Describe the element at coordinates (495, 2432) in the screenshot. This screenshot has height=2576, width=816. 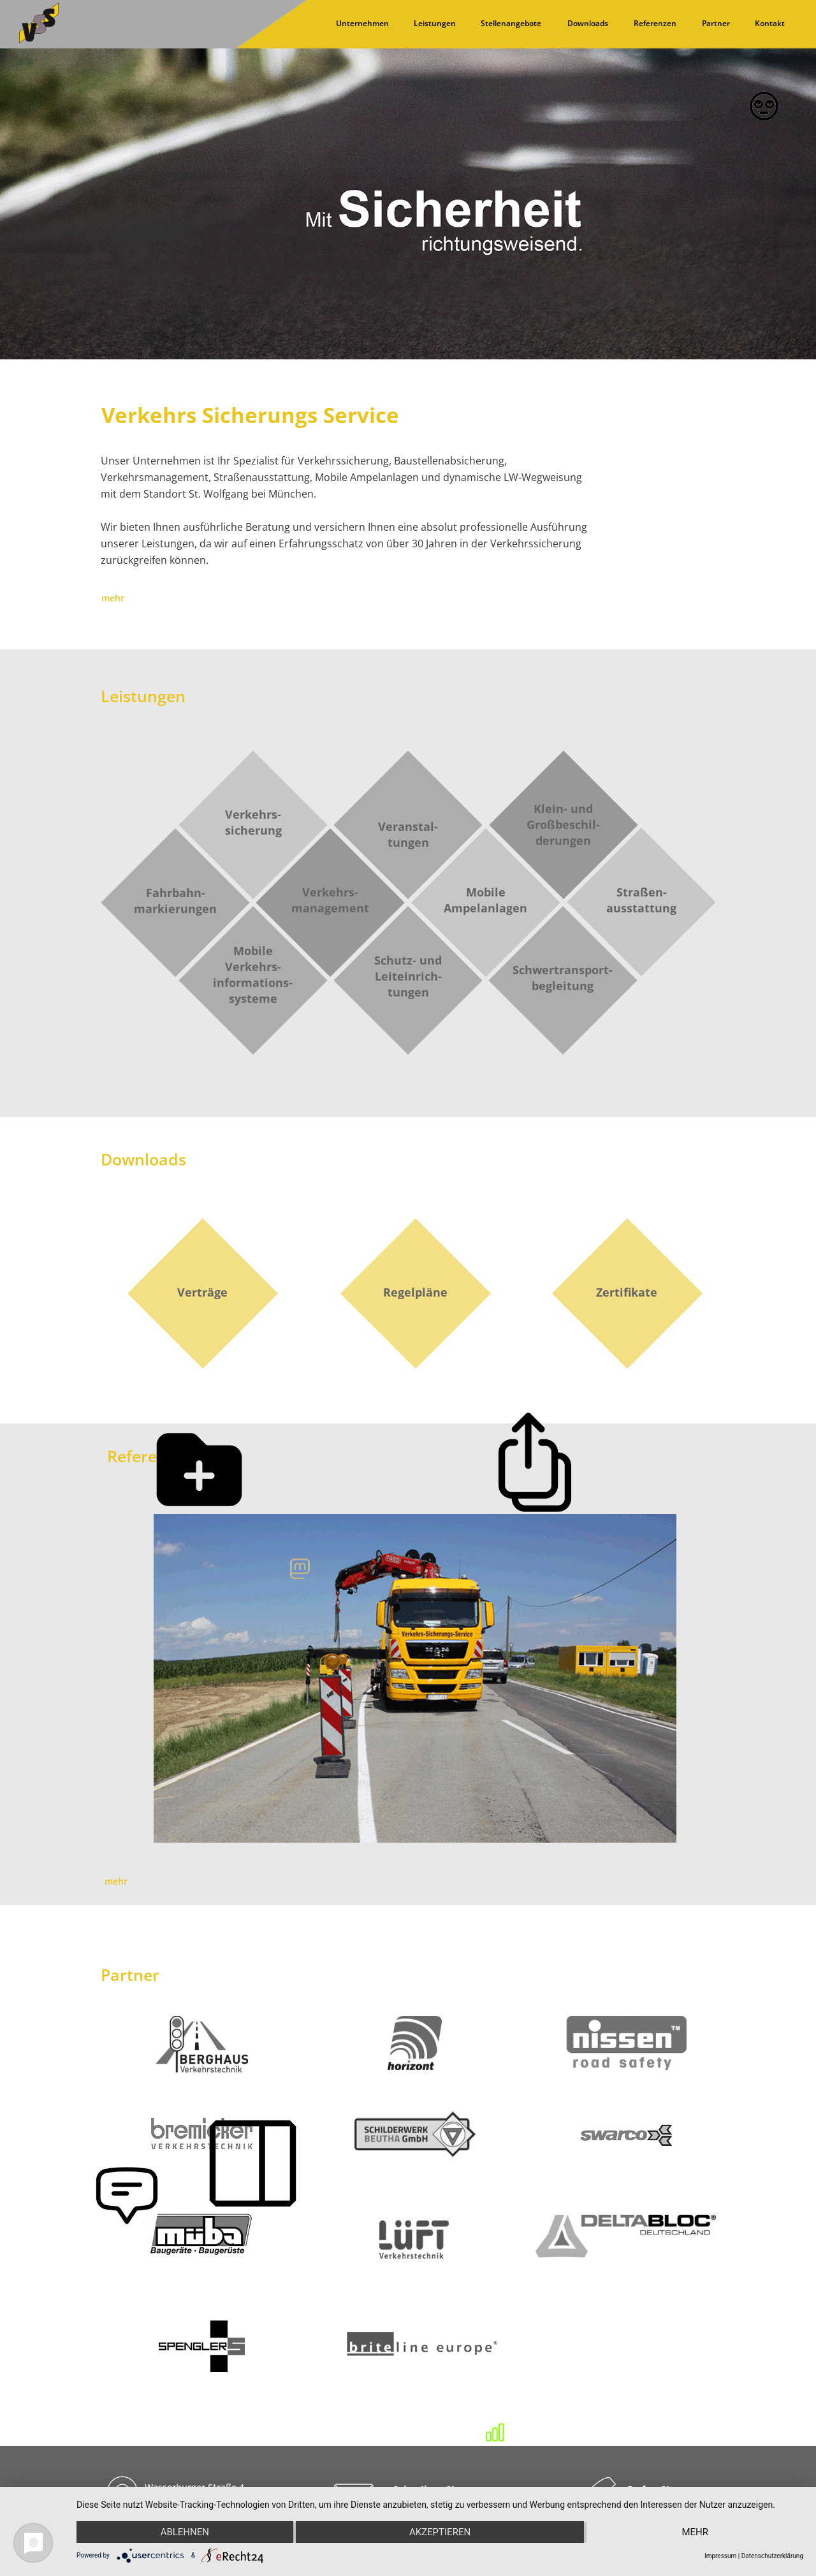
I see `view analytics and statistics` at that location.